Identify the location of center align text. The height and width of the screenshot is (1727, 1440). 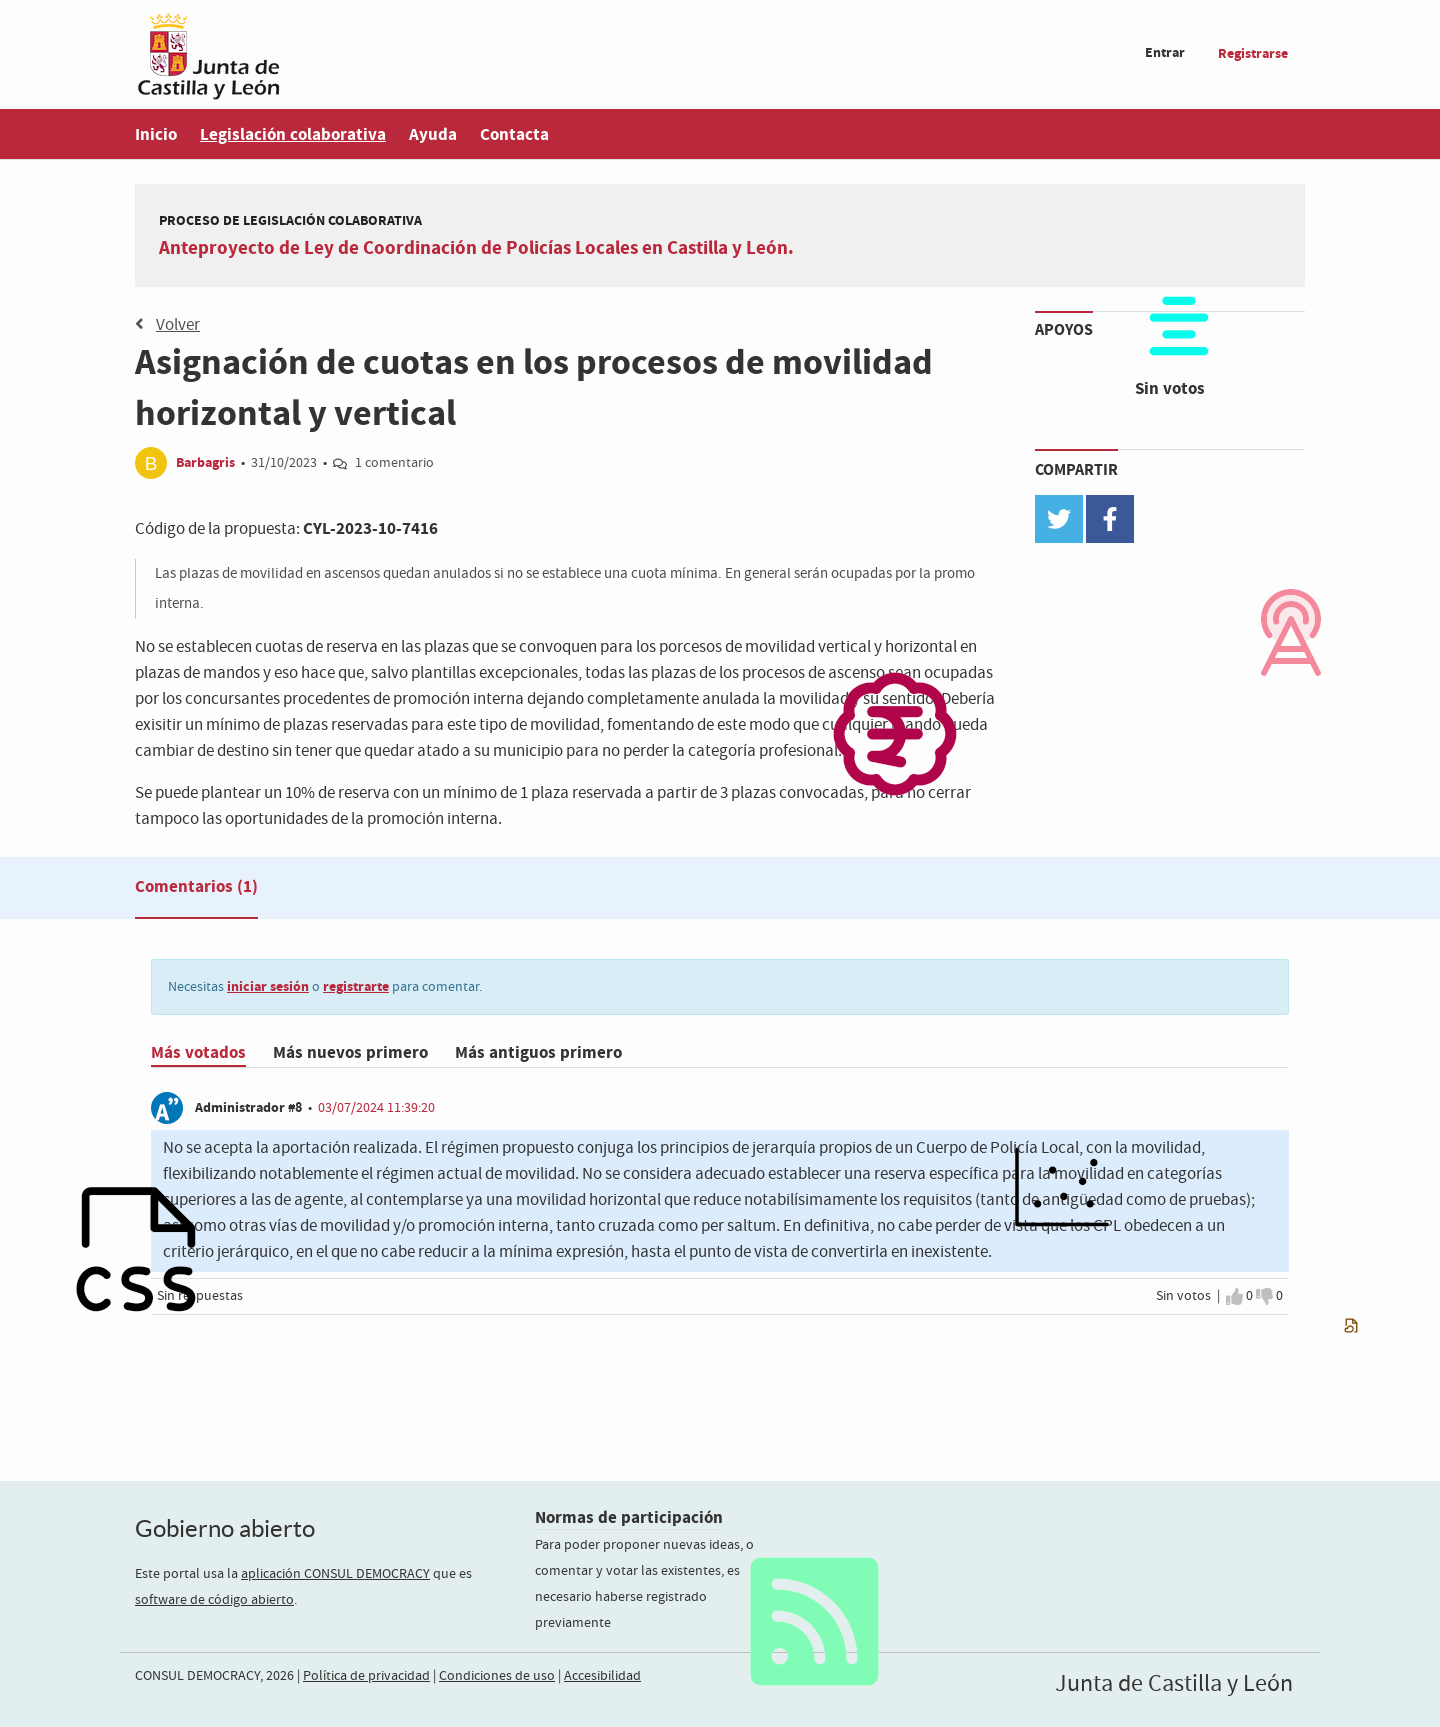
(1179, 326).